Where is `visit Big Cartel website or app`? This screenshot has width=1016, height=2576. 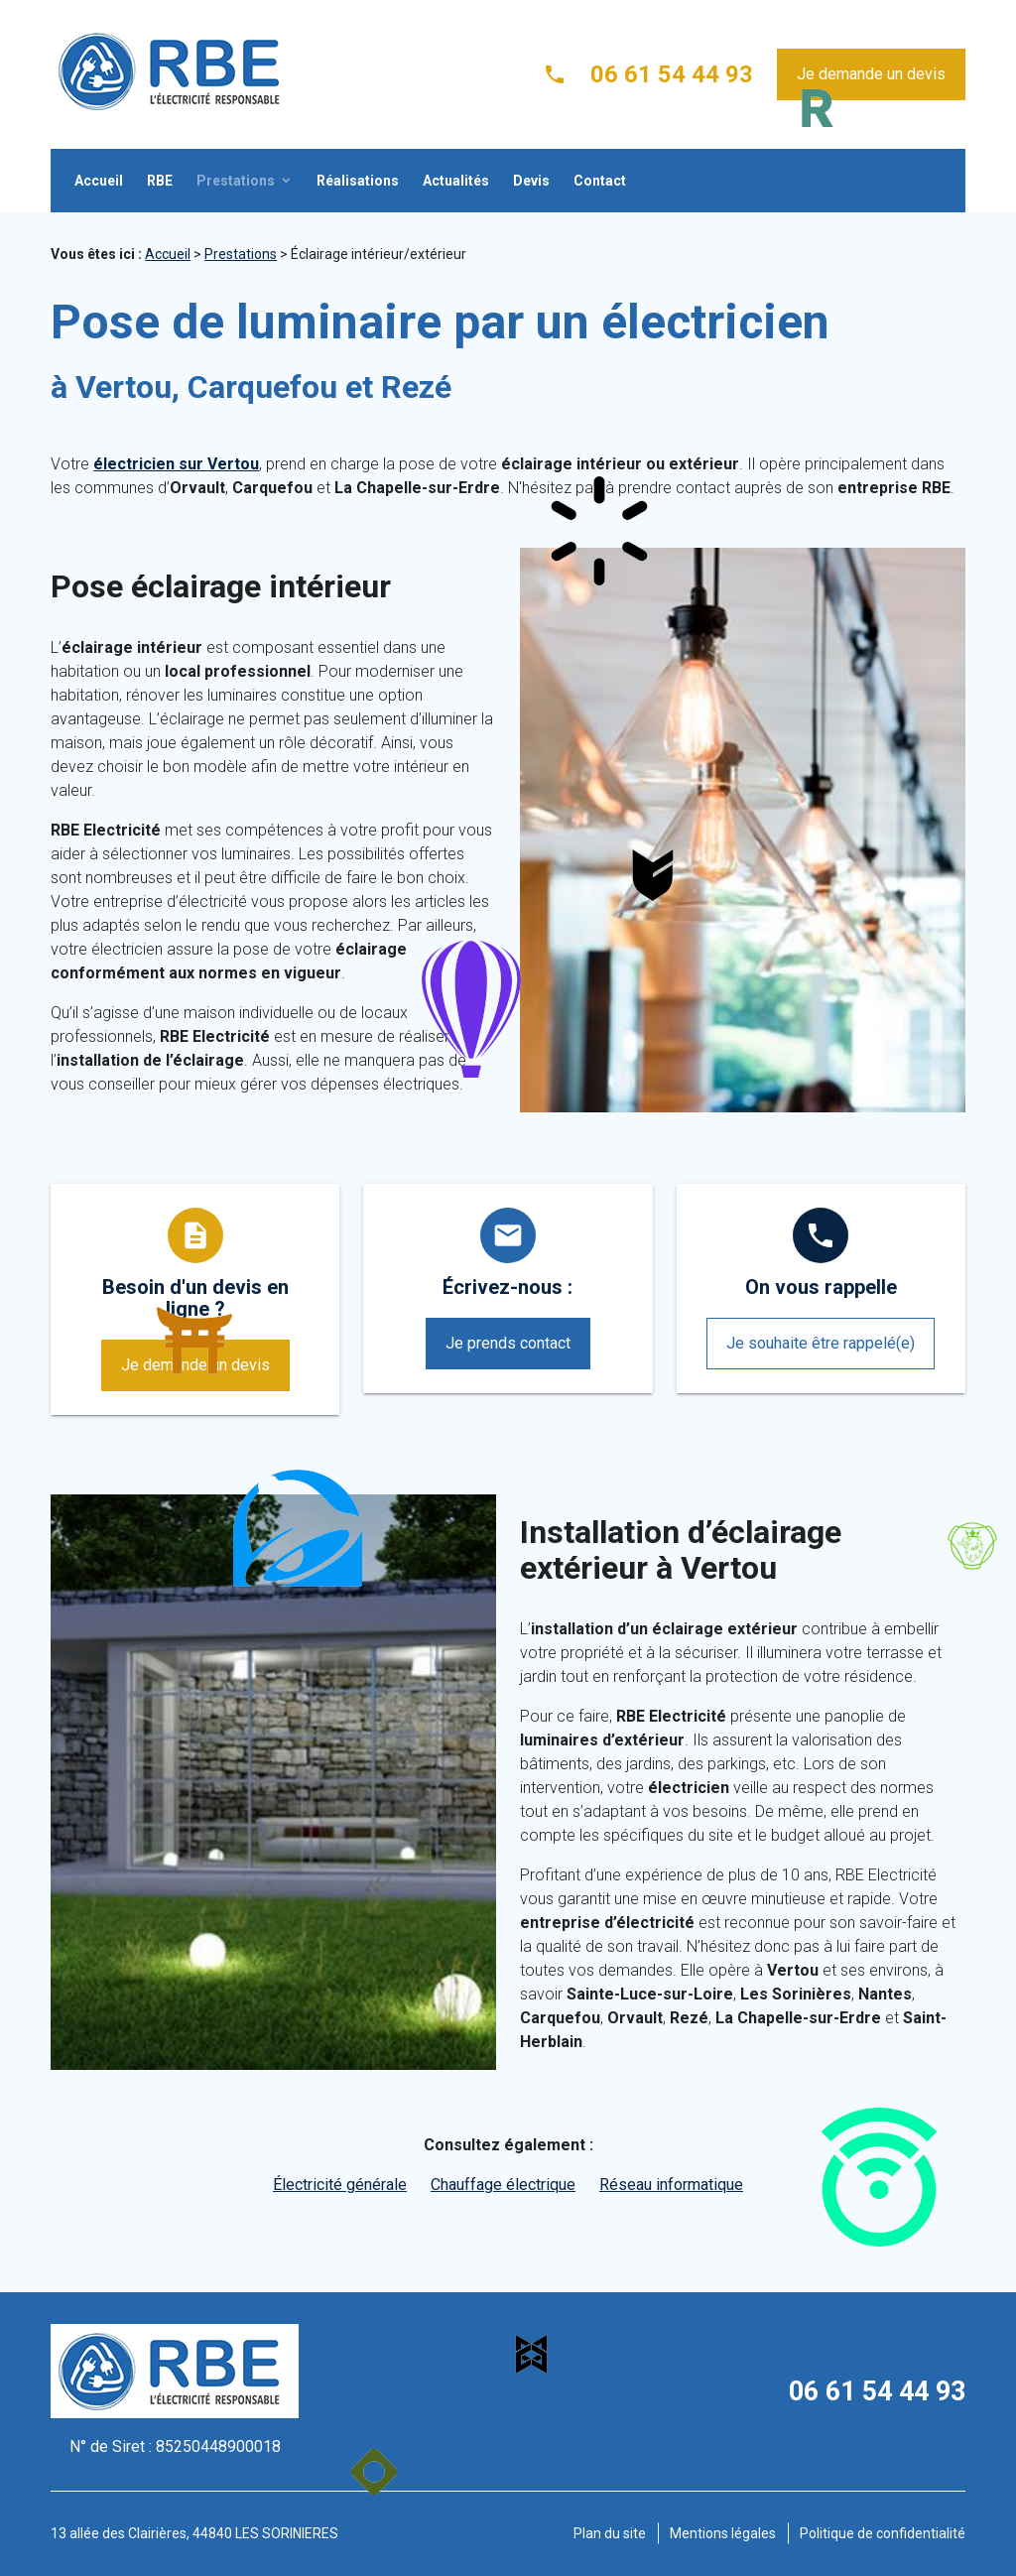 visit Big Cartel website or app is located at coordinates (653, 875).